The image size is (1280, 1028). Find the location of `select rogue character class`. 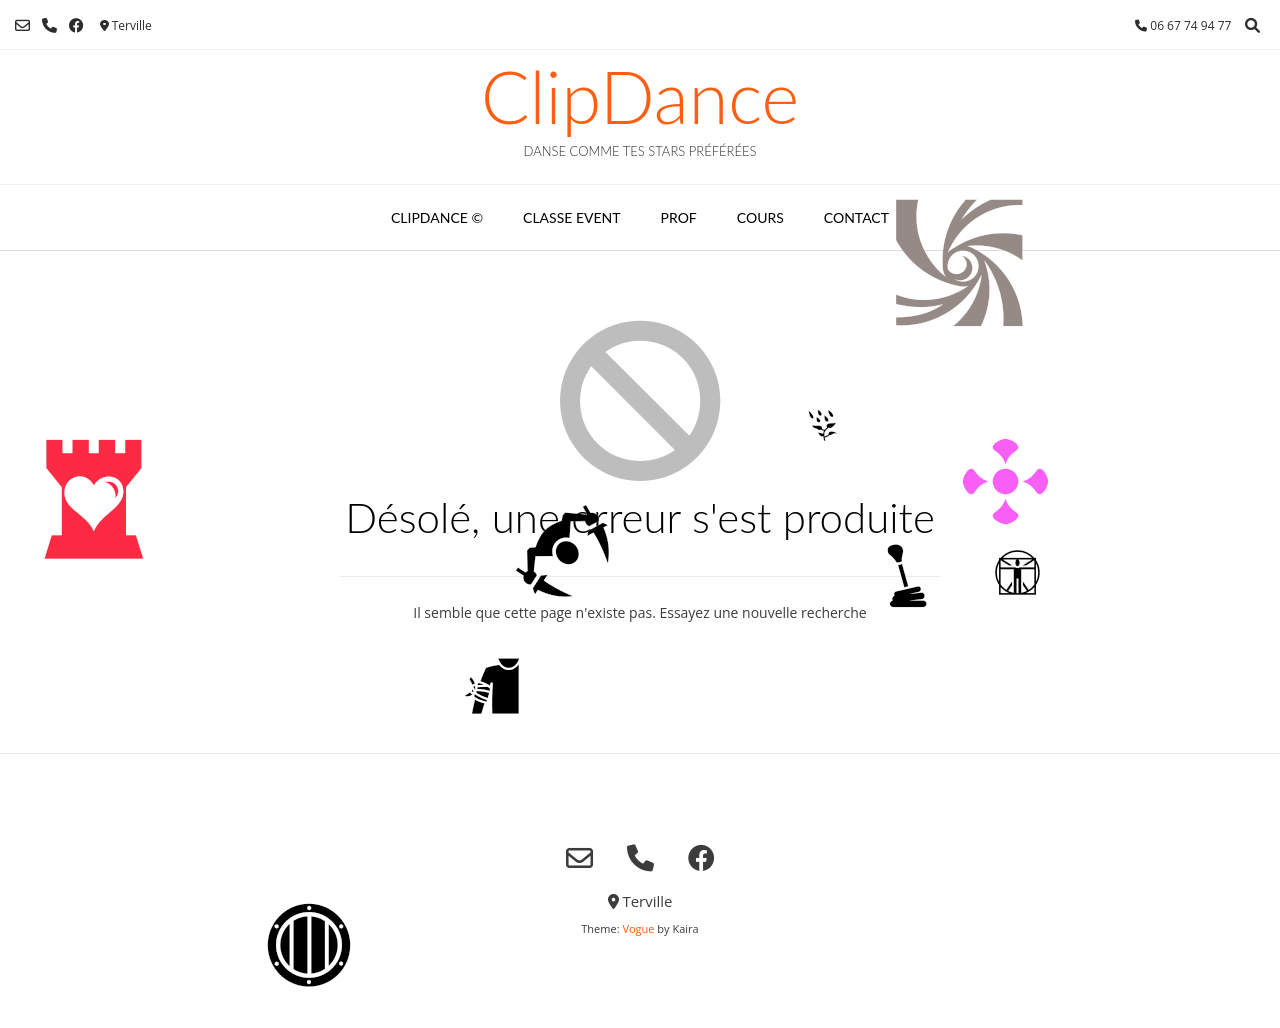

select rogue character class is located at coordinates (562, 550).